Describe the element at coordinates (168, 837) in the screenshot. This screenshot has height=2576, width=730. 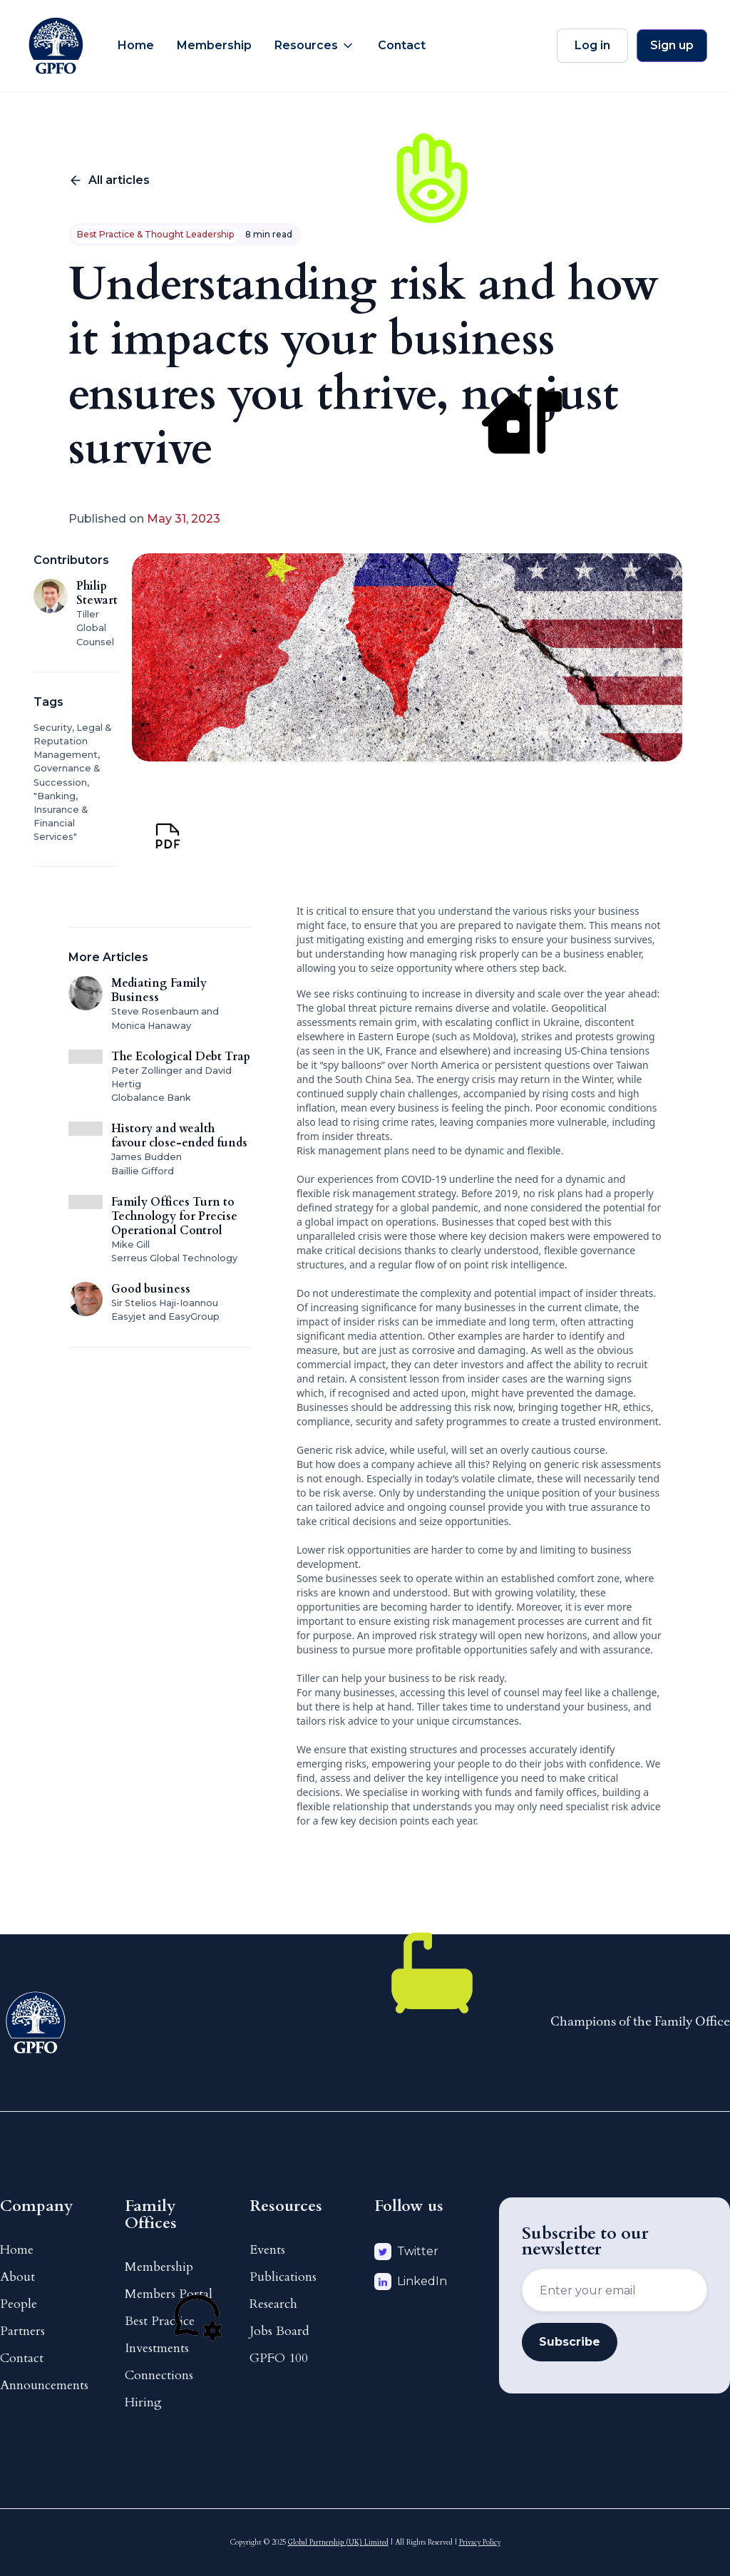
I see `view or open a PDF document` at that location.